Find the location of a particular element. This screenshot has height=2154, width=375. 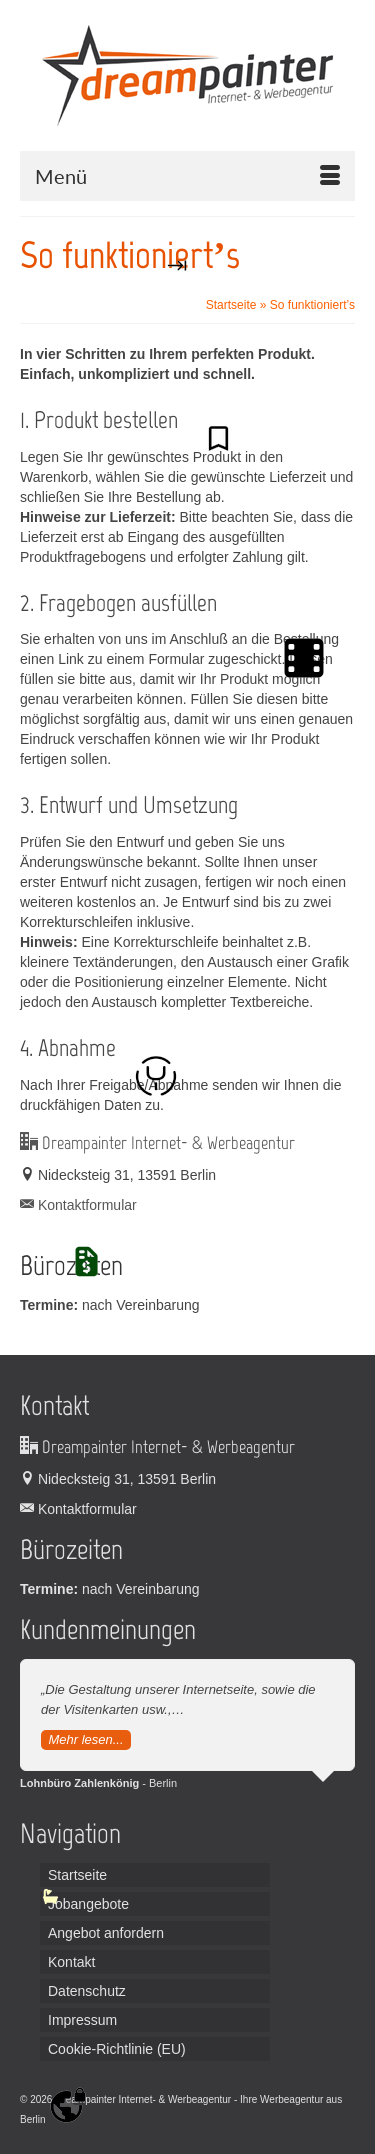

view invoice or billing document is located at coordinates (86, 1261).